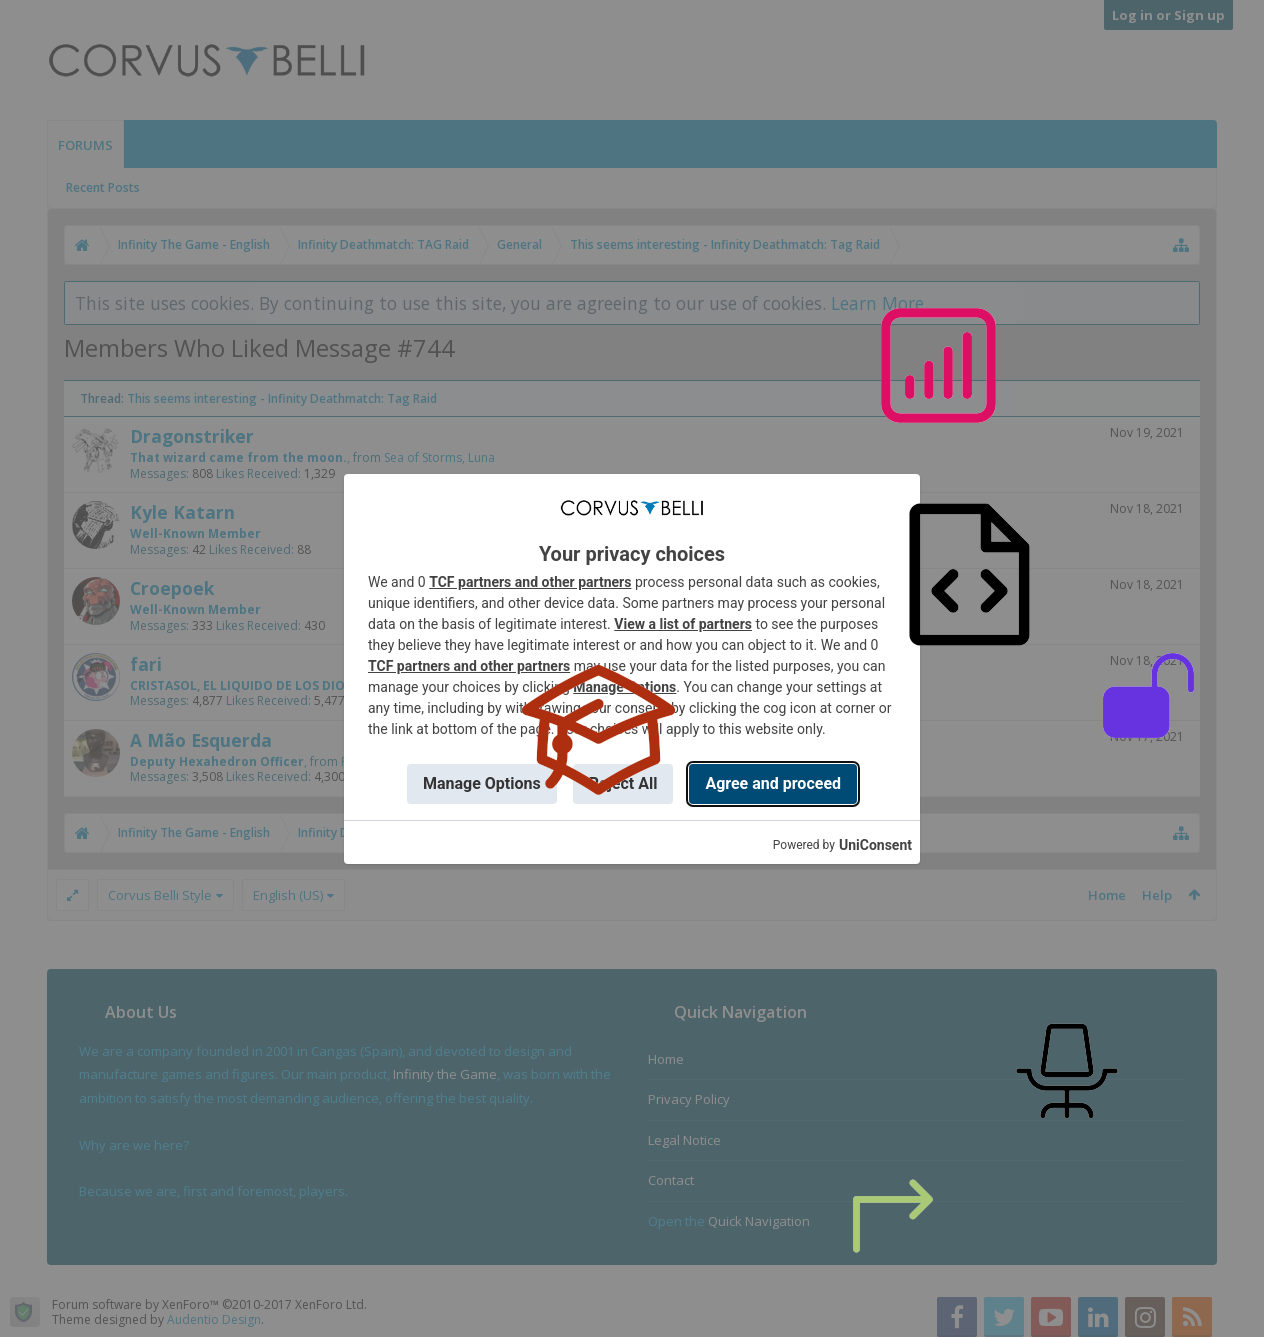 The height and width of the screenshot is (1337, 1264). Describe the element at coordinates (893, 1216) in the screenshot. I see `redirect or forward content` at that location.